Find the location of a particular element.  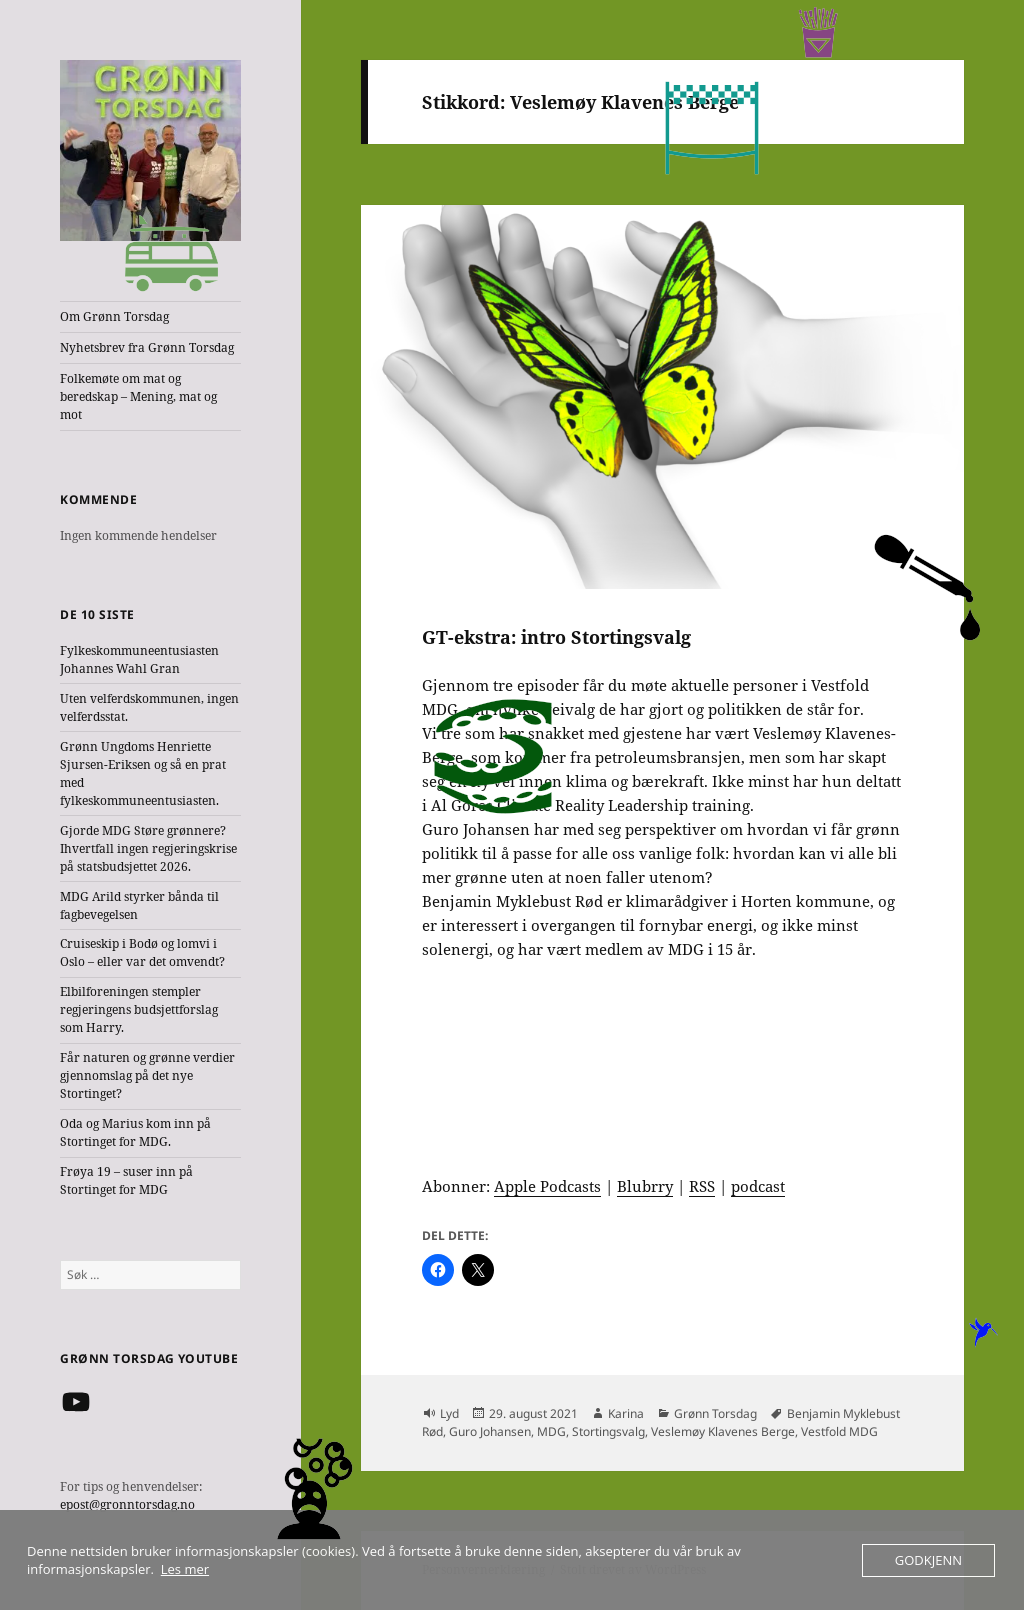

indicates player is drowning or taking water damage is located at coordinates (309, 1489).